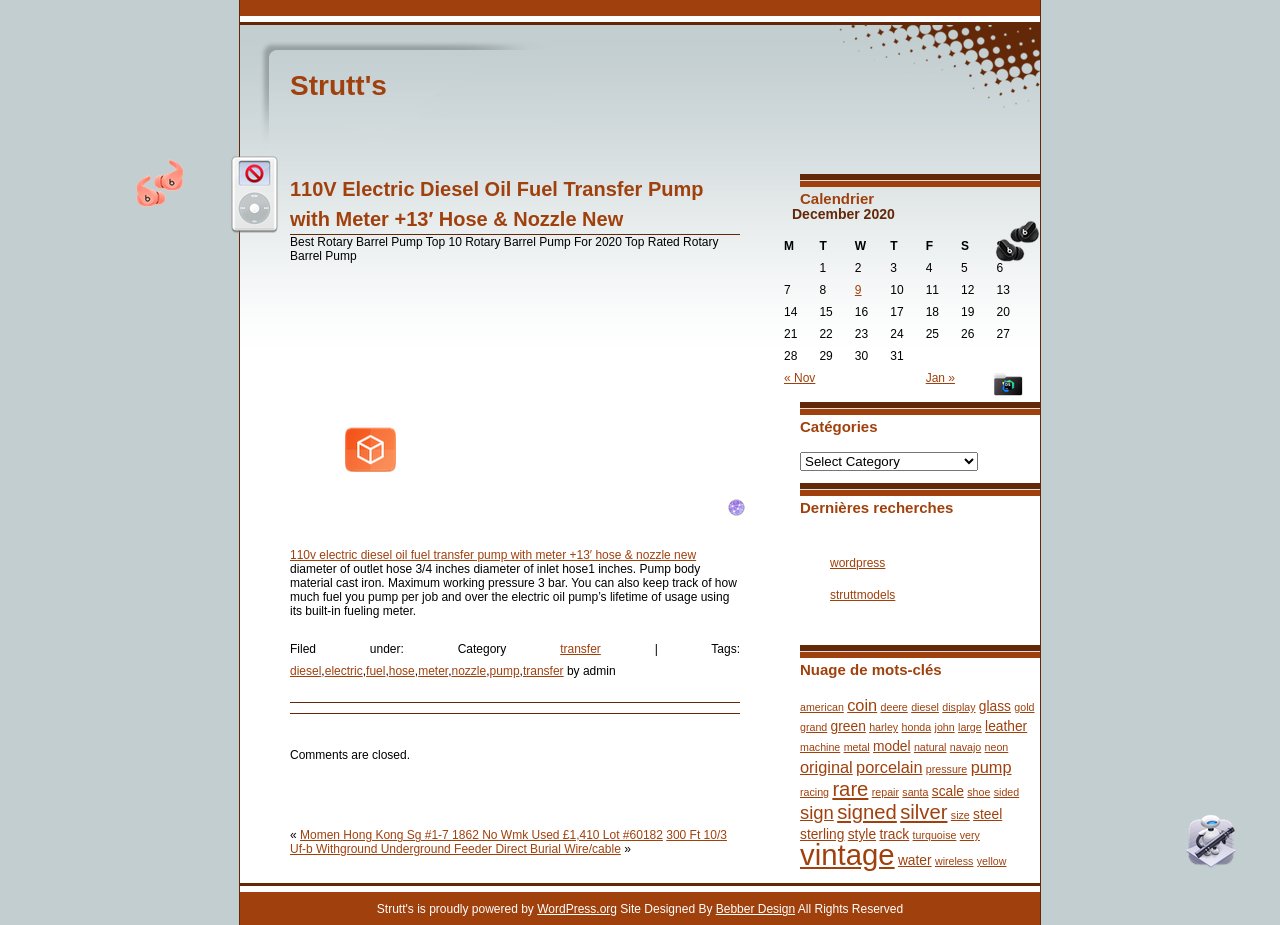  What do you see at coordinates (254, 194) in the screenshot?
I see `iPod device not connected or unavailable` at bounding box center [254, 194].